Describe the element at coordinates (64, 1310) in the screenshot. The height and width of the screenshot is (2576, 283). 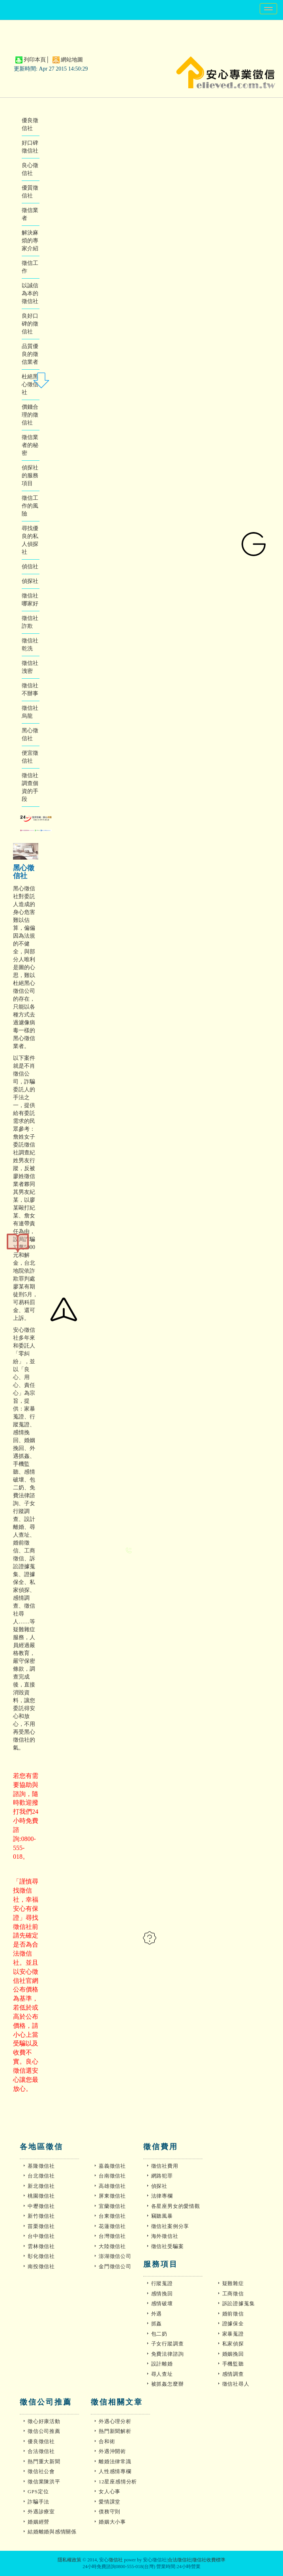
I see `send a message or email` at that location.